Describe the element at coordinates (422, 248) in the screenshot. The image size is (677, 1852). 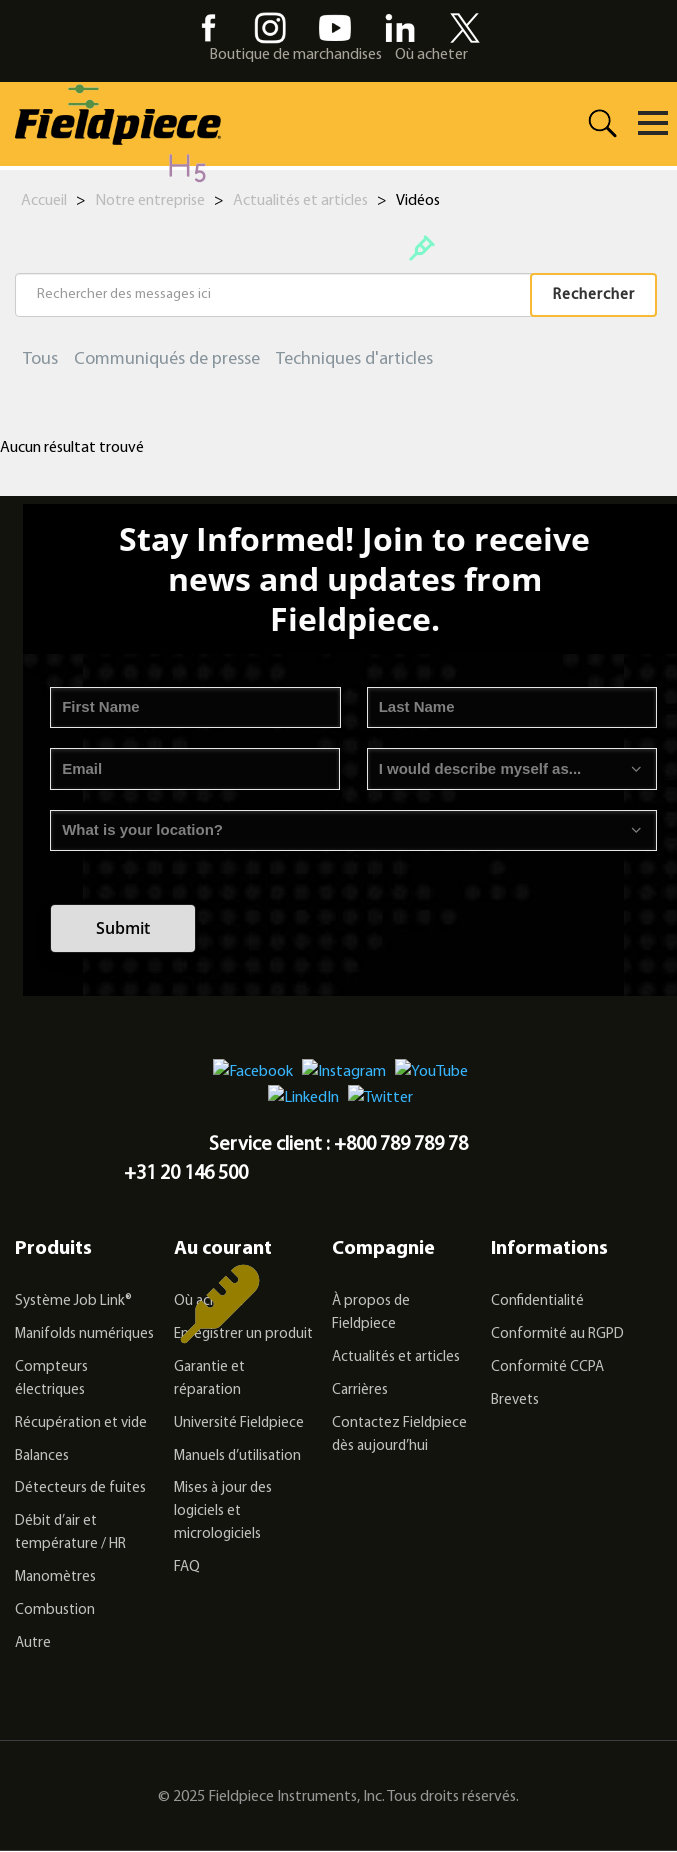
I see `indicates accessibility or mobility assistance options` at that location.